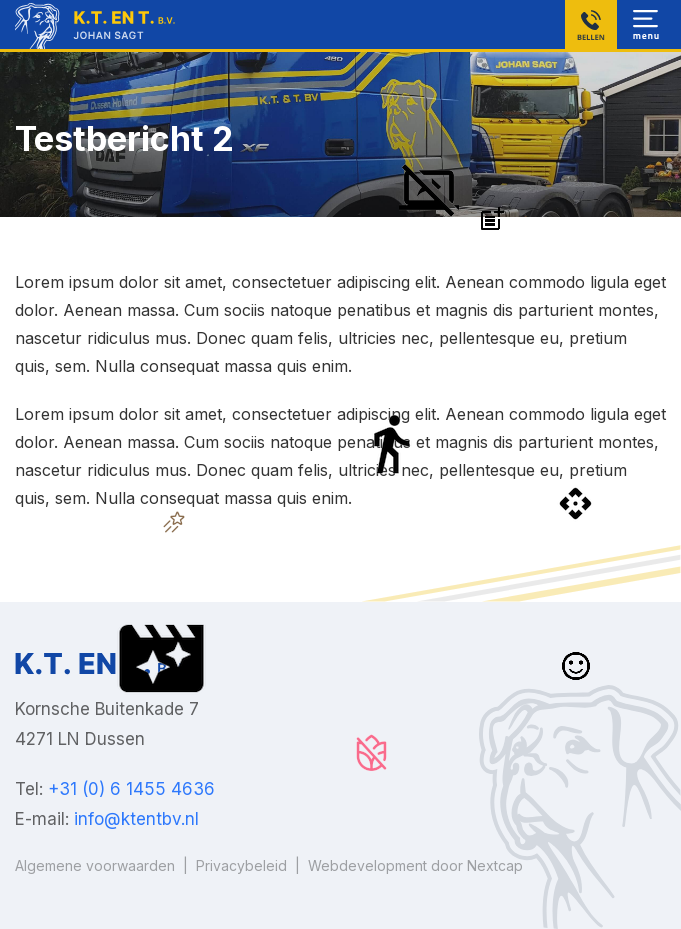 The width and height of the screenshot is (681, 929). What do you see at coordinates (174, 522) in the screenshot?
I see `add to favorites or wishlist` at bounding box center [174, 522].